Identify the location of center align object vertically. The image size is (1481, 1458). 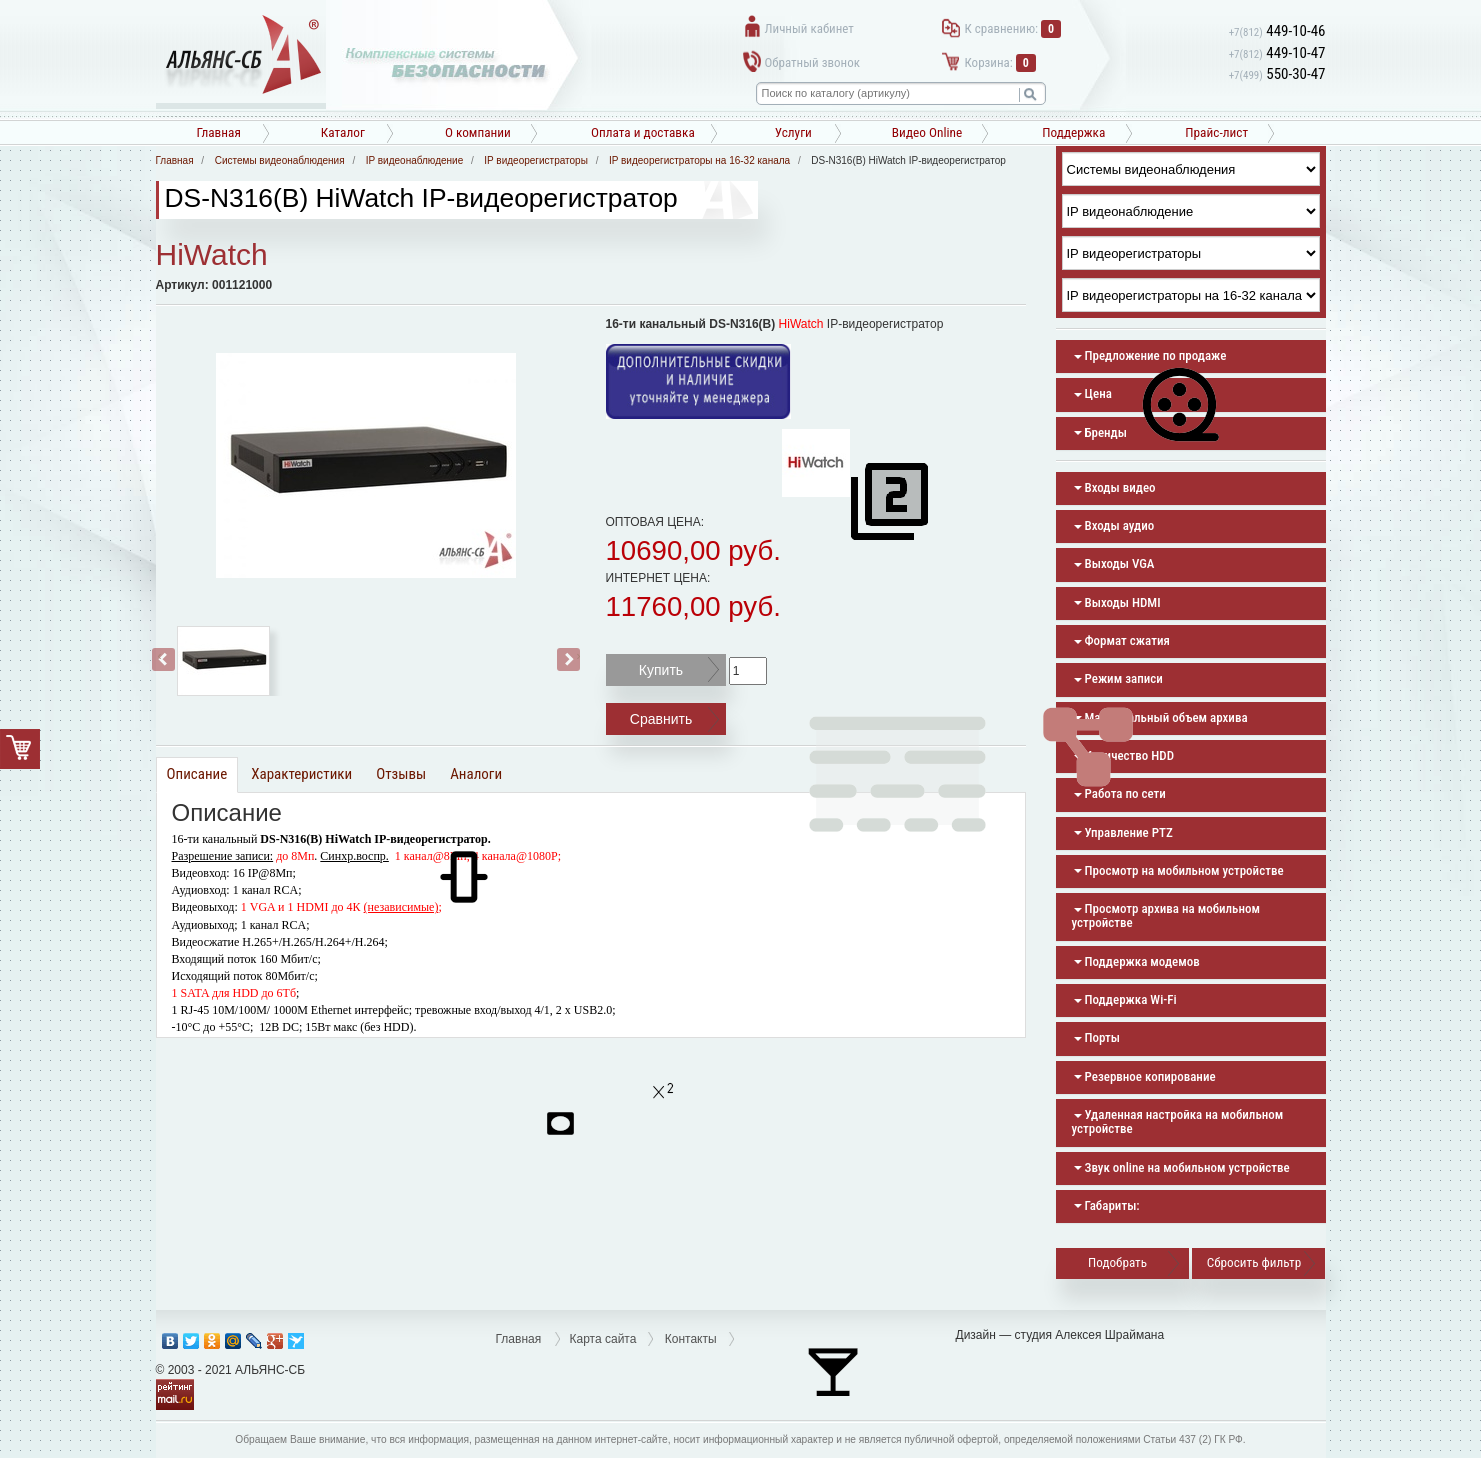
(464, 877).